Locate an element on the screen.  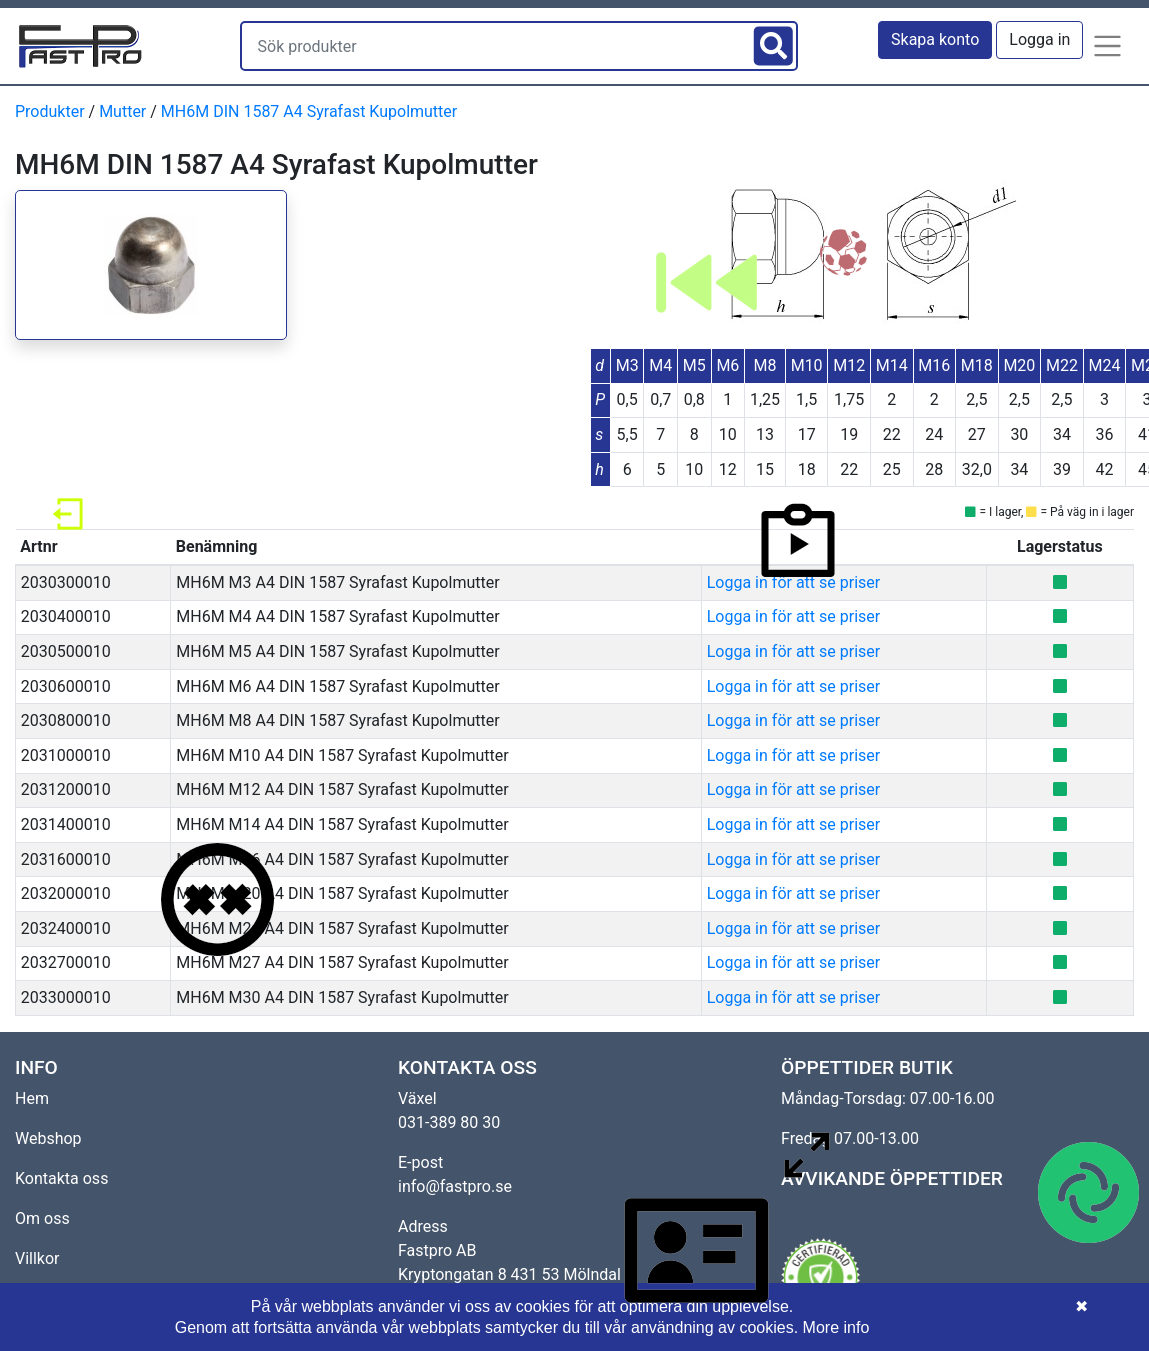
skip to the beginning of the track is located at coordinates (706, 282).